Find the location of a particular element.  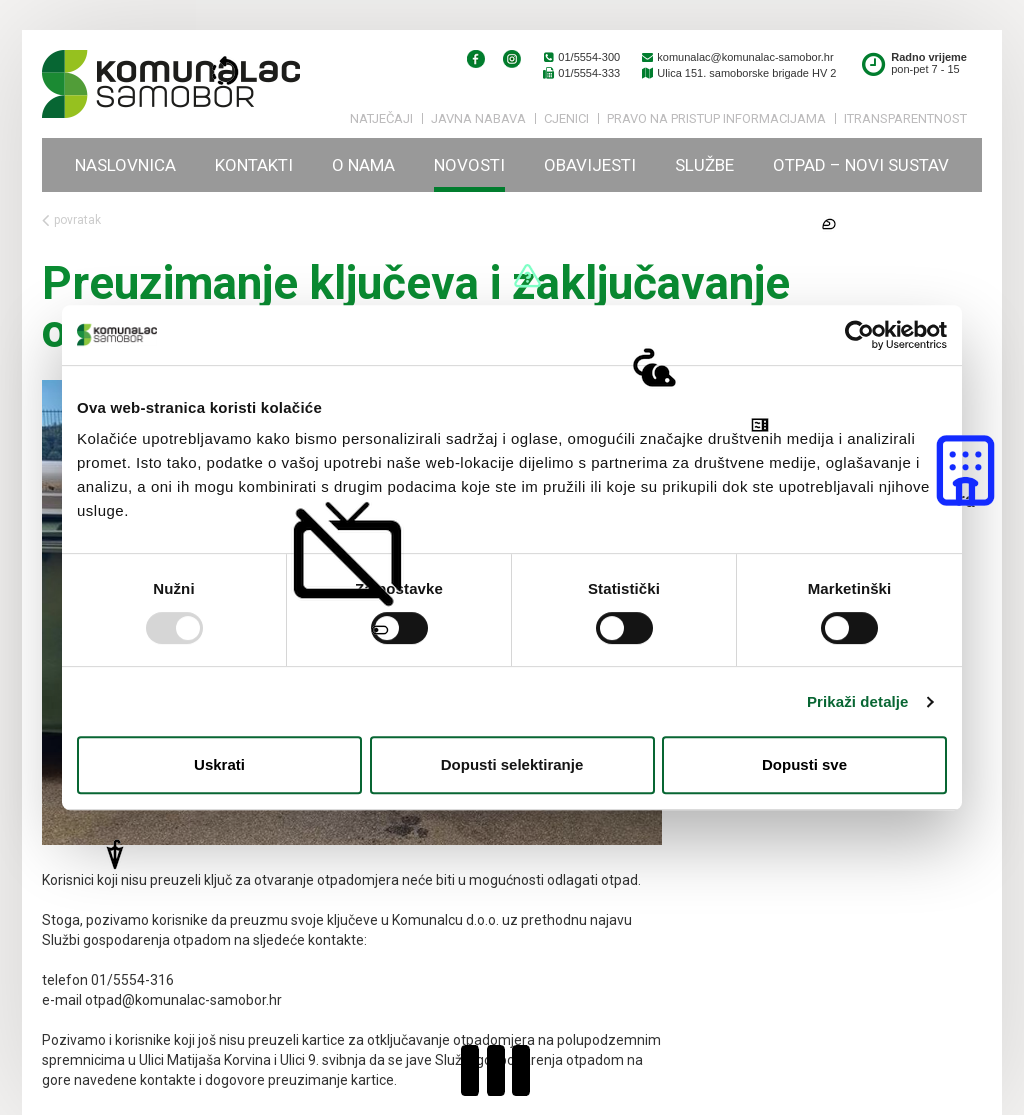

find nearby hotels or accommodations is located at coordinates (965, 470).